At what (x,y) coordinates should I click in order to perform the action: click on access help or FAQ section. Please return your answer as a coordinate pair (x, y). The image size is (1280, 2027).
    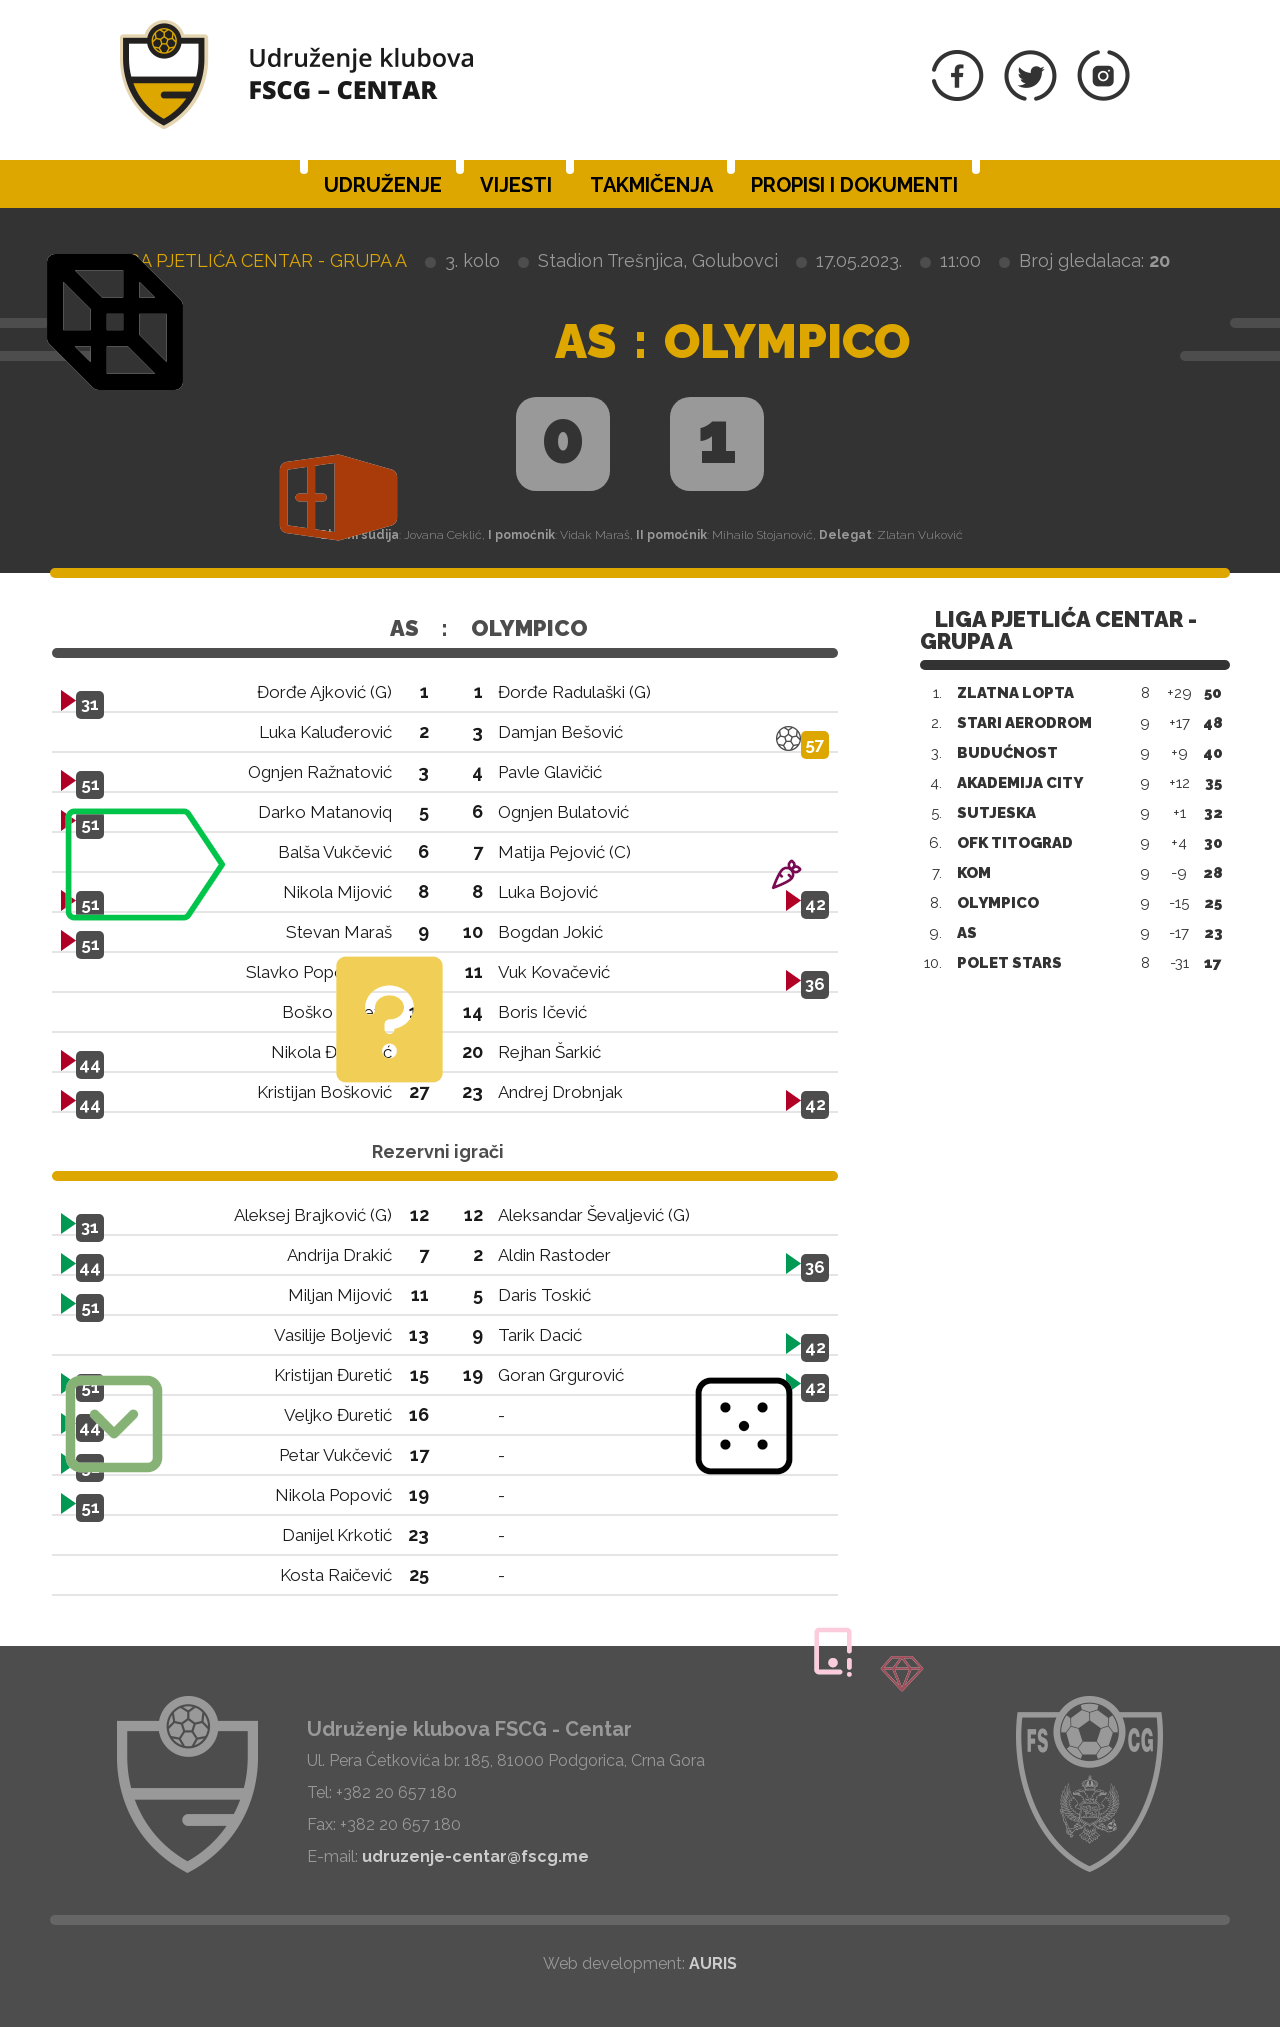
    Looking at the image, I should click on (389, 1019).